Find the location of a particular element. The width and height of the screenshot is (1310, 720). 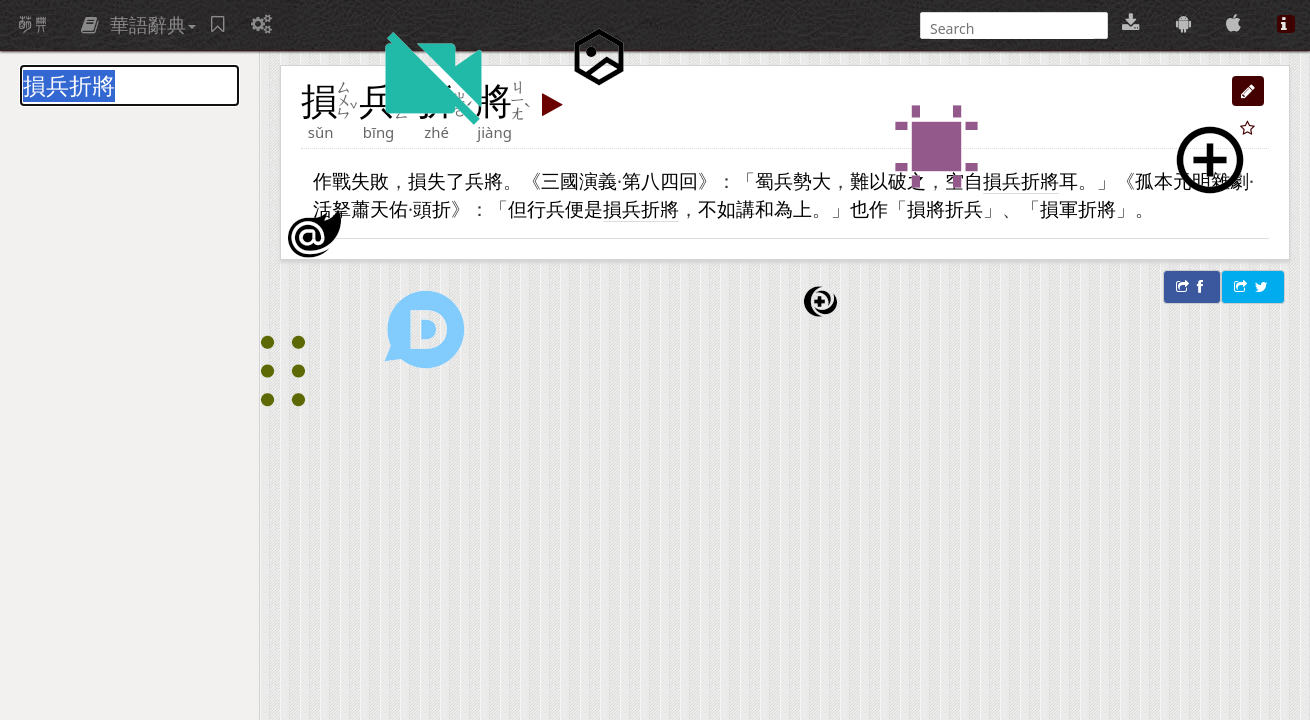

medrt brand logo is located at coordinates (820, 301).